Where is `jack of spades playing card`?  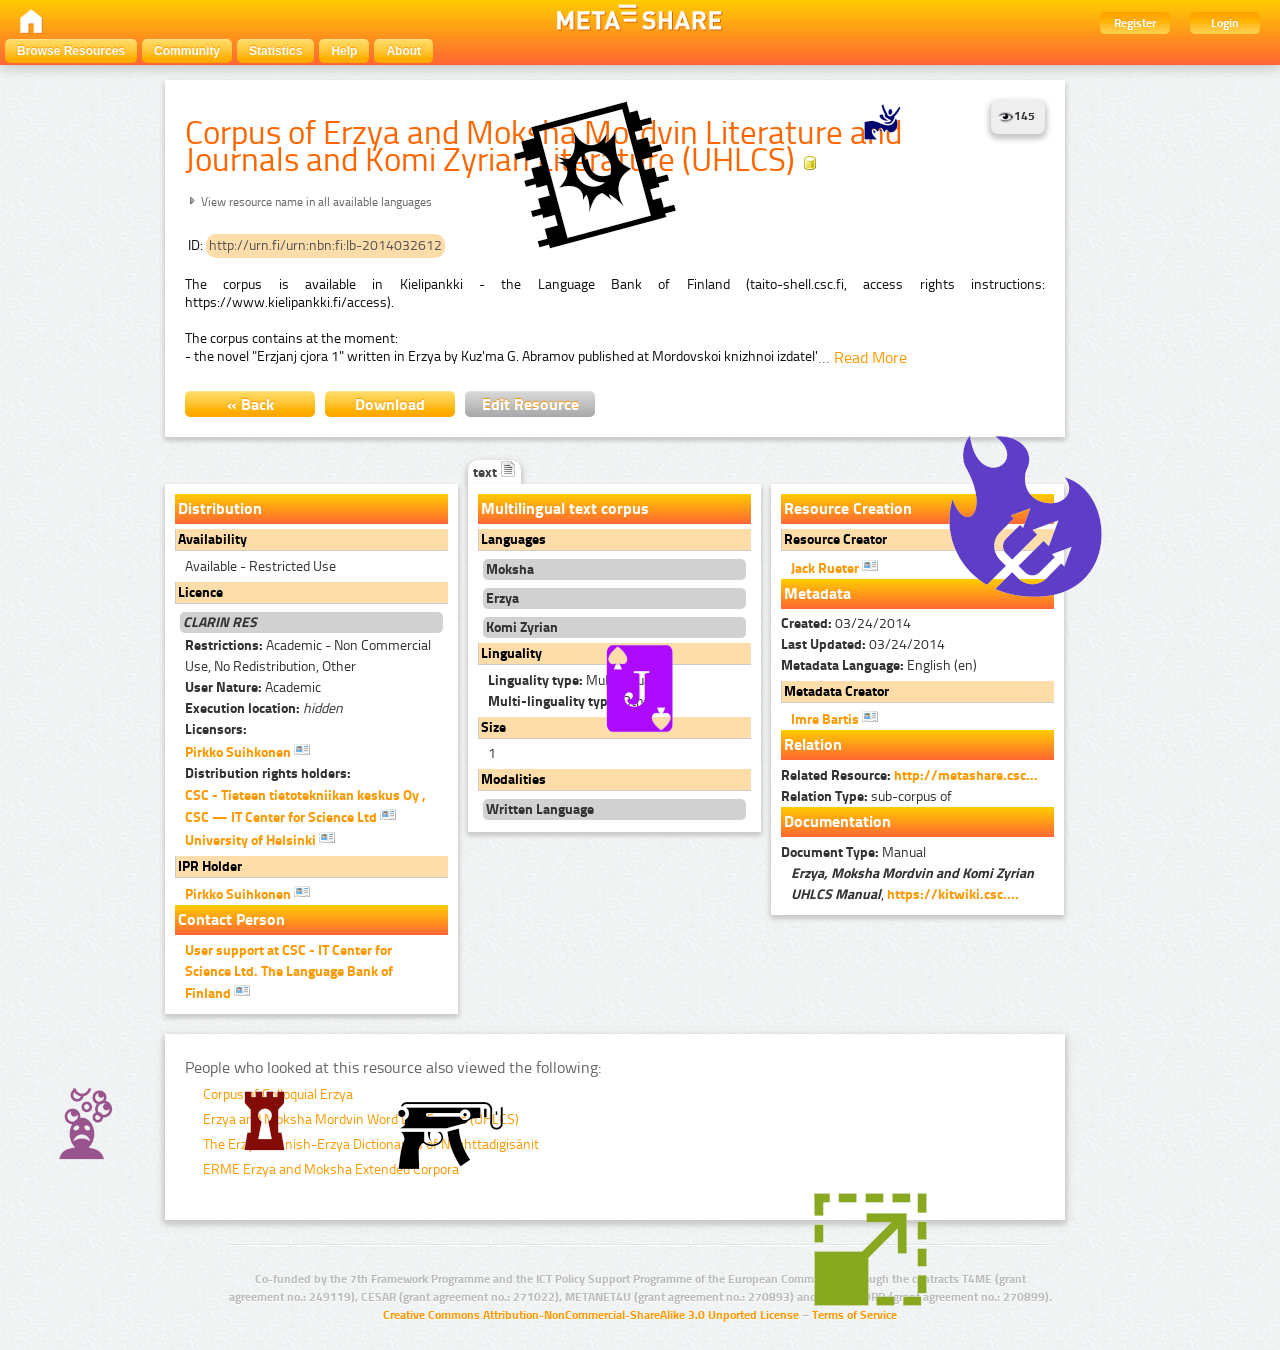
jack of spades playing card is located at coordinates (639, 688).